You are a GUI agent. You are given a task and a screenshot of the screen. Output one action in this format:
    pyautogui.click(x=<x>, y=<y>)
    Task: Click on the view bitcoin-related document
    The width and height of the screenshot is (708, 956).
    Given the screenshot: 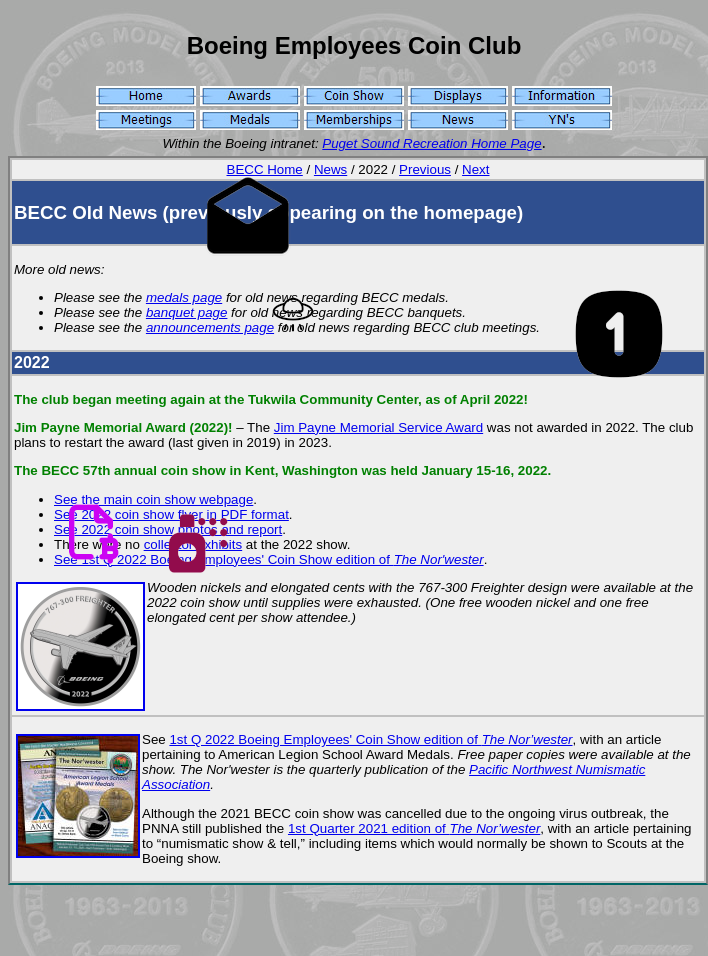 What is the action you would take?
    pyautogui.click(x=91, y=532)
    